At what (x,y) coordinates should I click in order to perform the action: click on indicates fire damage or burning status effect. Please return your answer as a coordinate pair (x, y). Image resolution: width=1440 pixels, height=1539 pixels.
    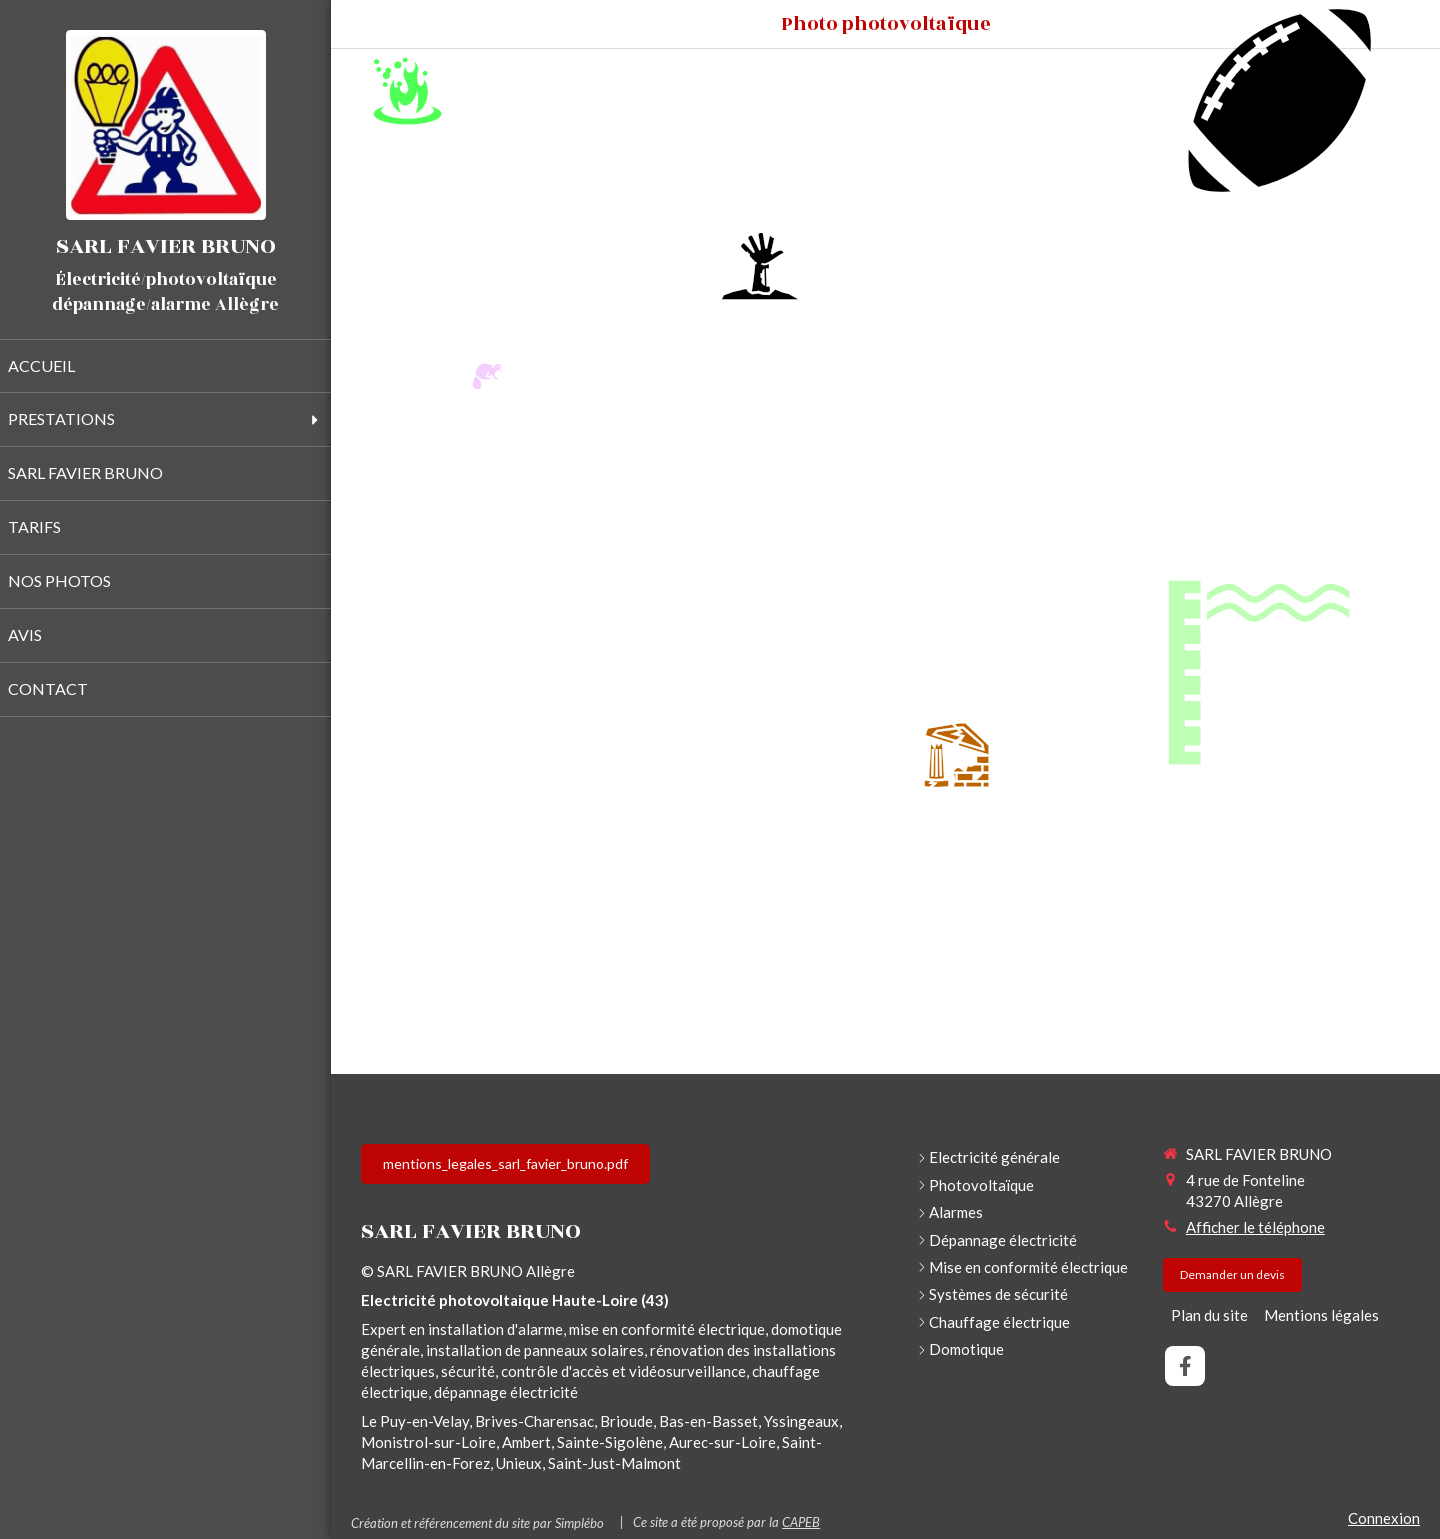
    Looking at the image, I should click on (407, 90).